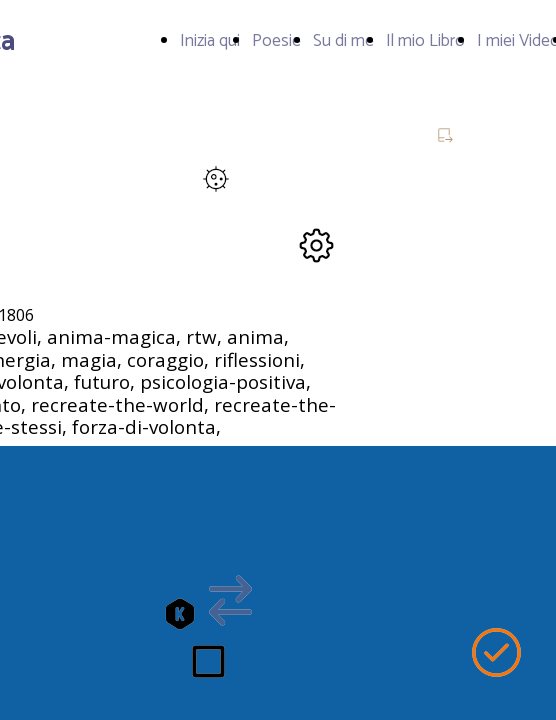  I want to click on indicates successful completion of an action, so click(496, 652).